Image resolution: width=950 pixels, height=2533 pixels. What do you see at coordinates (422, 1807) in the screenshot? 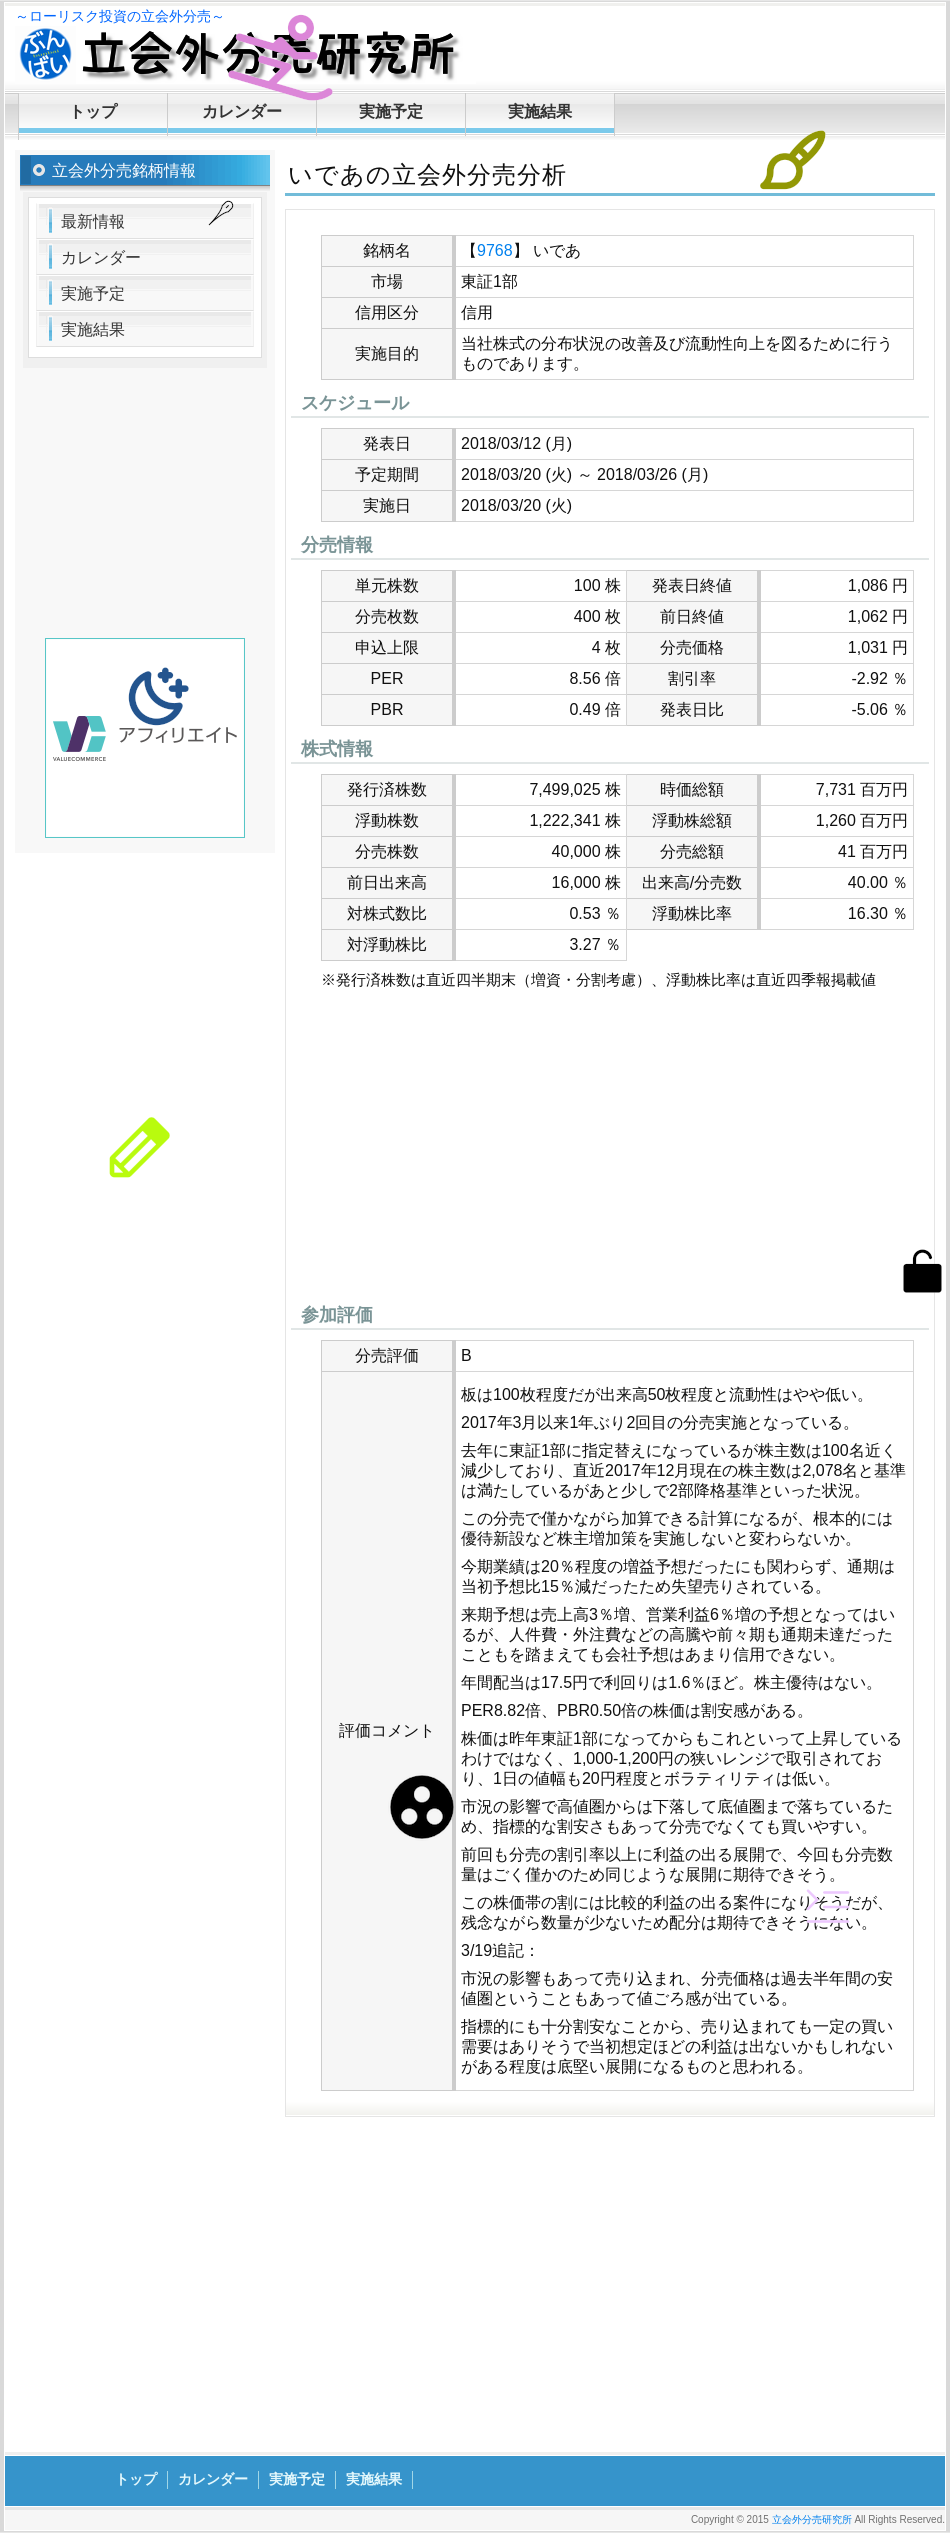
I see `view or manage group workspaces` at bounding box center [422, 1807].